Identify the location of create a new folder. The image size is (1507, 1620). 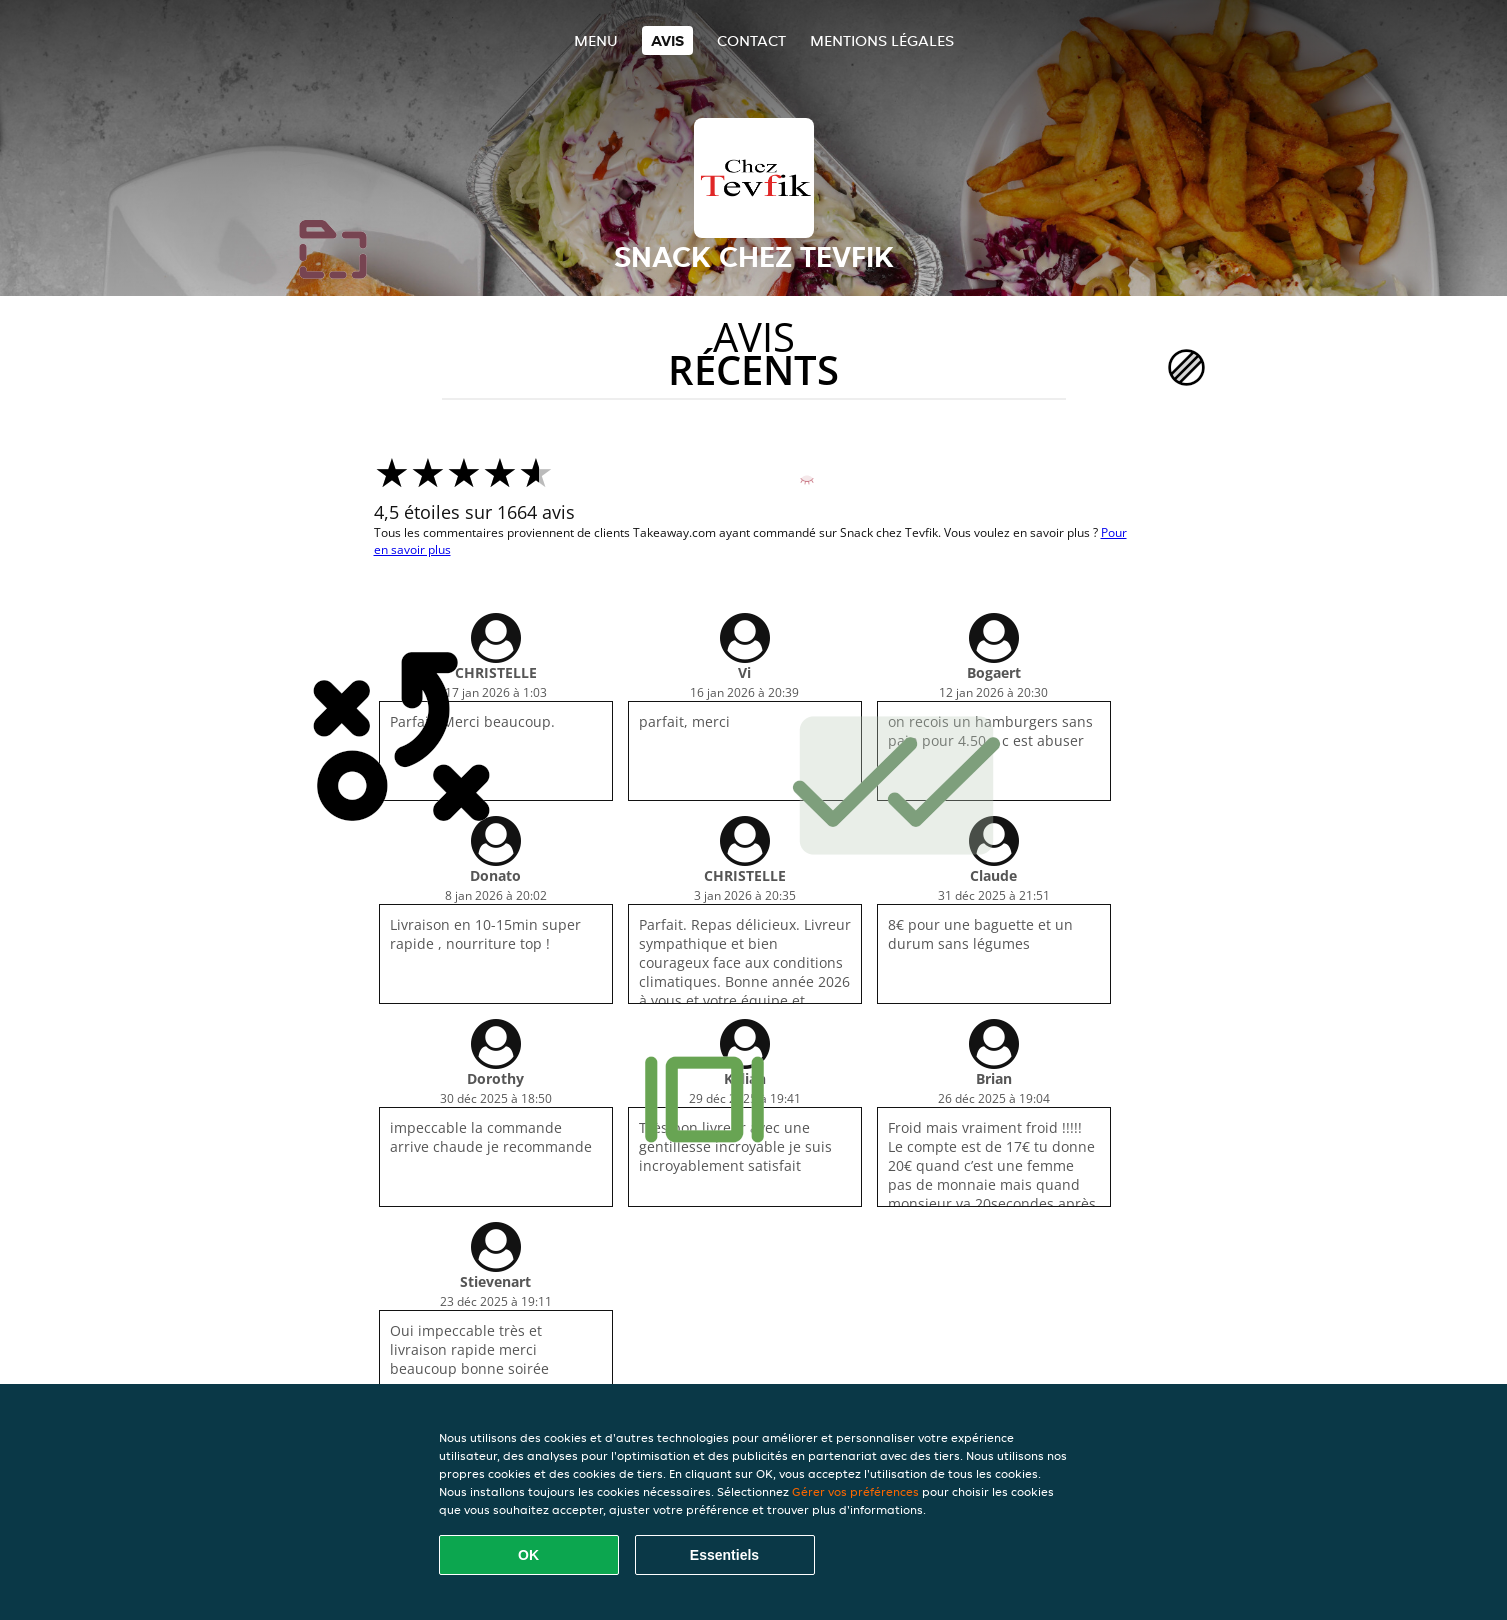
(333, 250).